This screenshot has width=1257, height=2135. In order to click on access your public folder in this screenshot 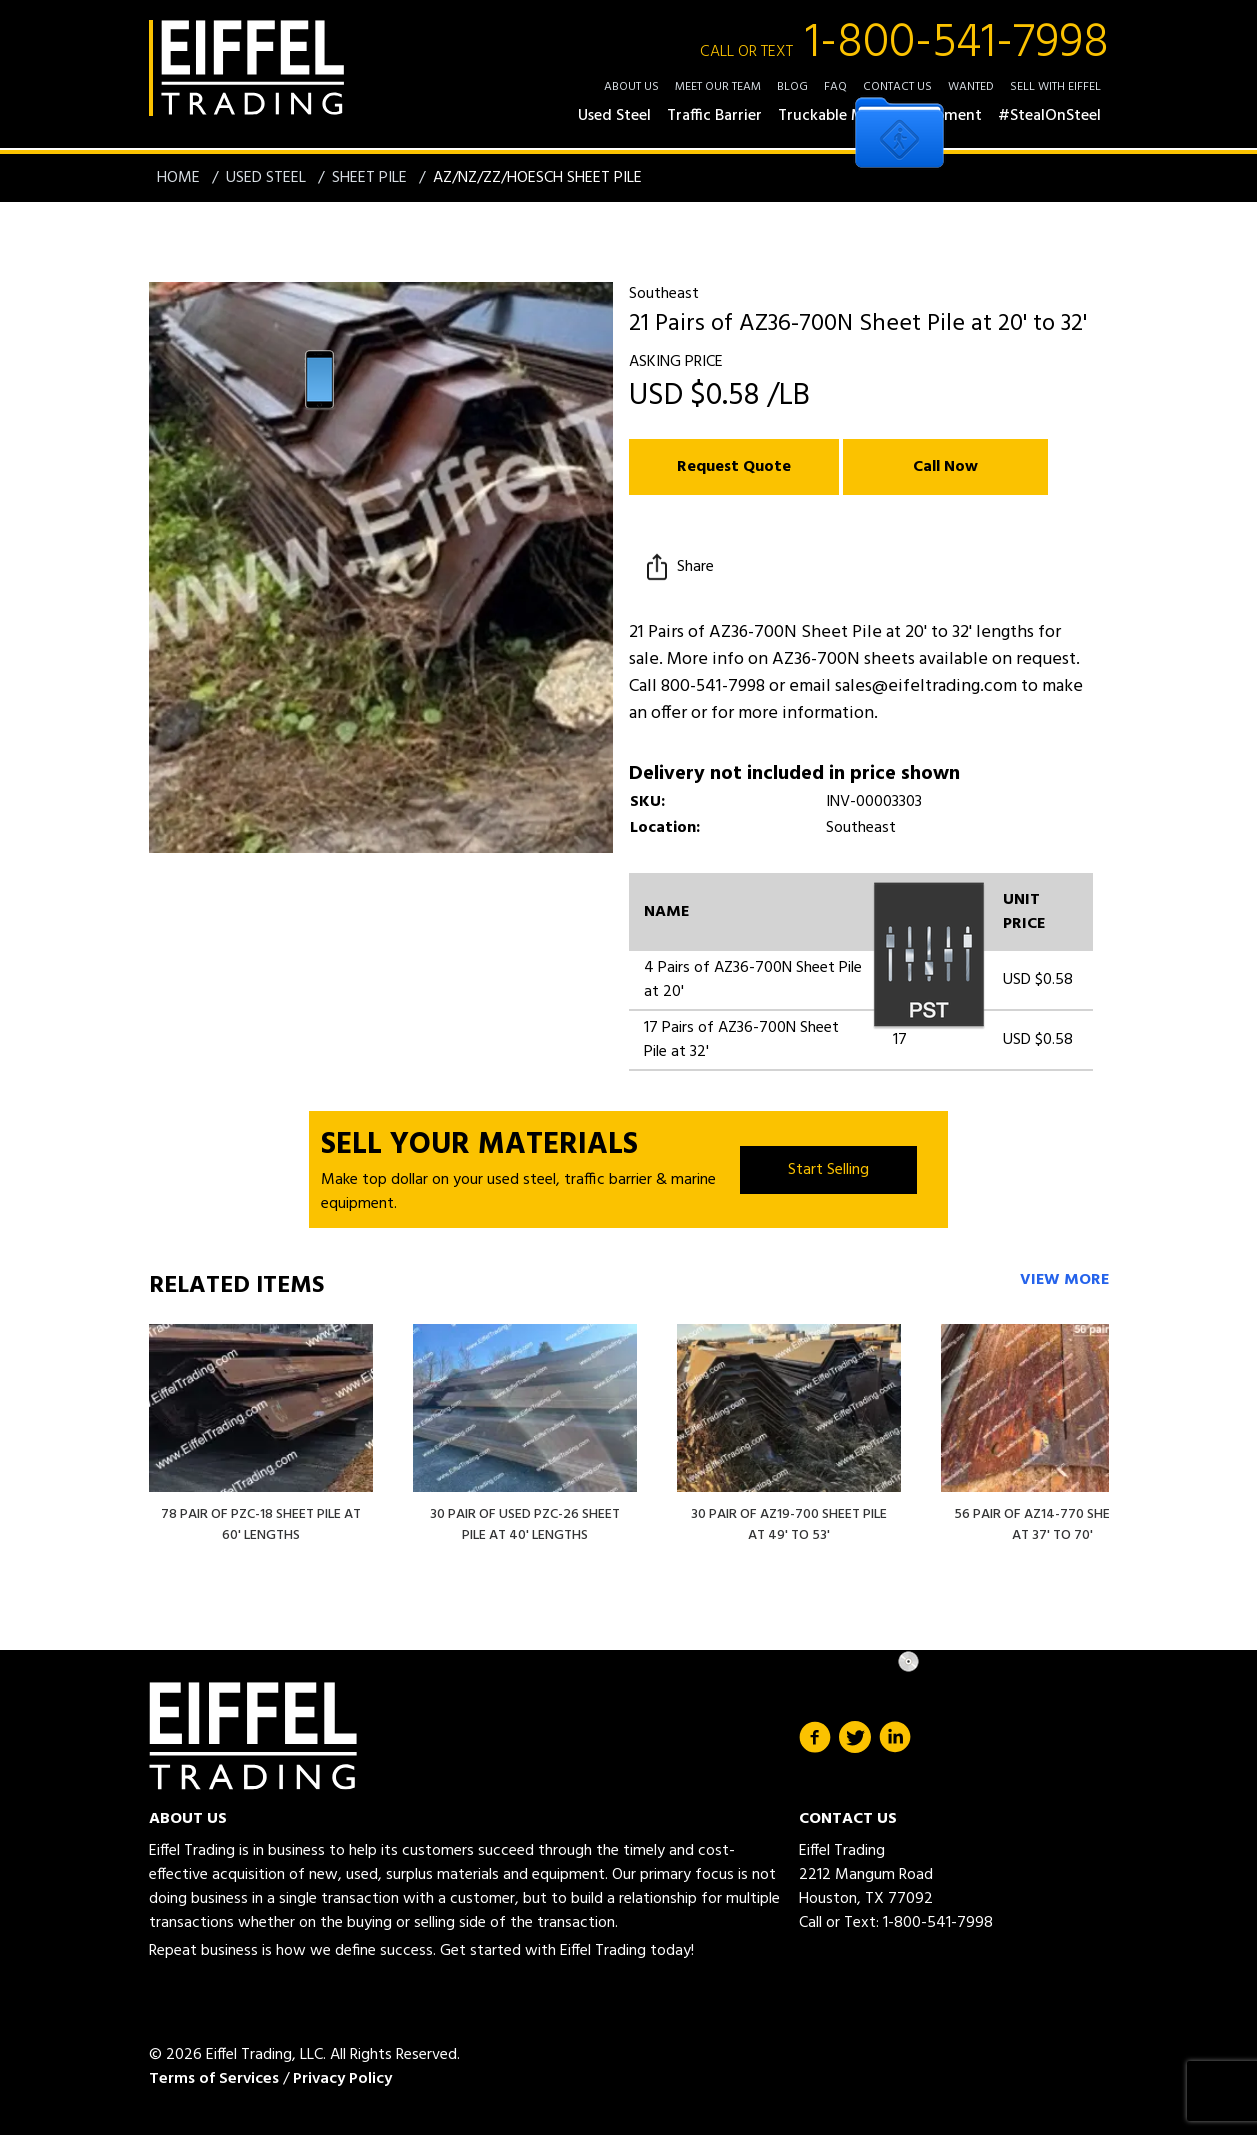, I will do `click(899, 132)`.